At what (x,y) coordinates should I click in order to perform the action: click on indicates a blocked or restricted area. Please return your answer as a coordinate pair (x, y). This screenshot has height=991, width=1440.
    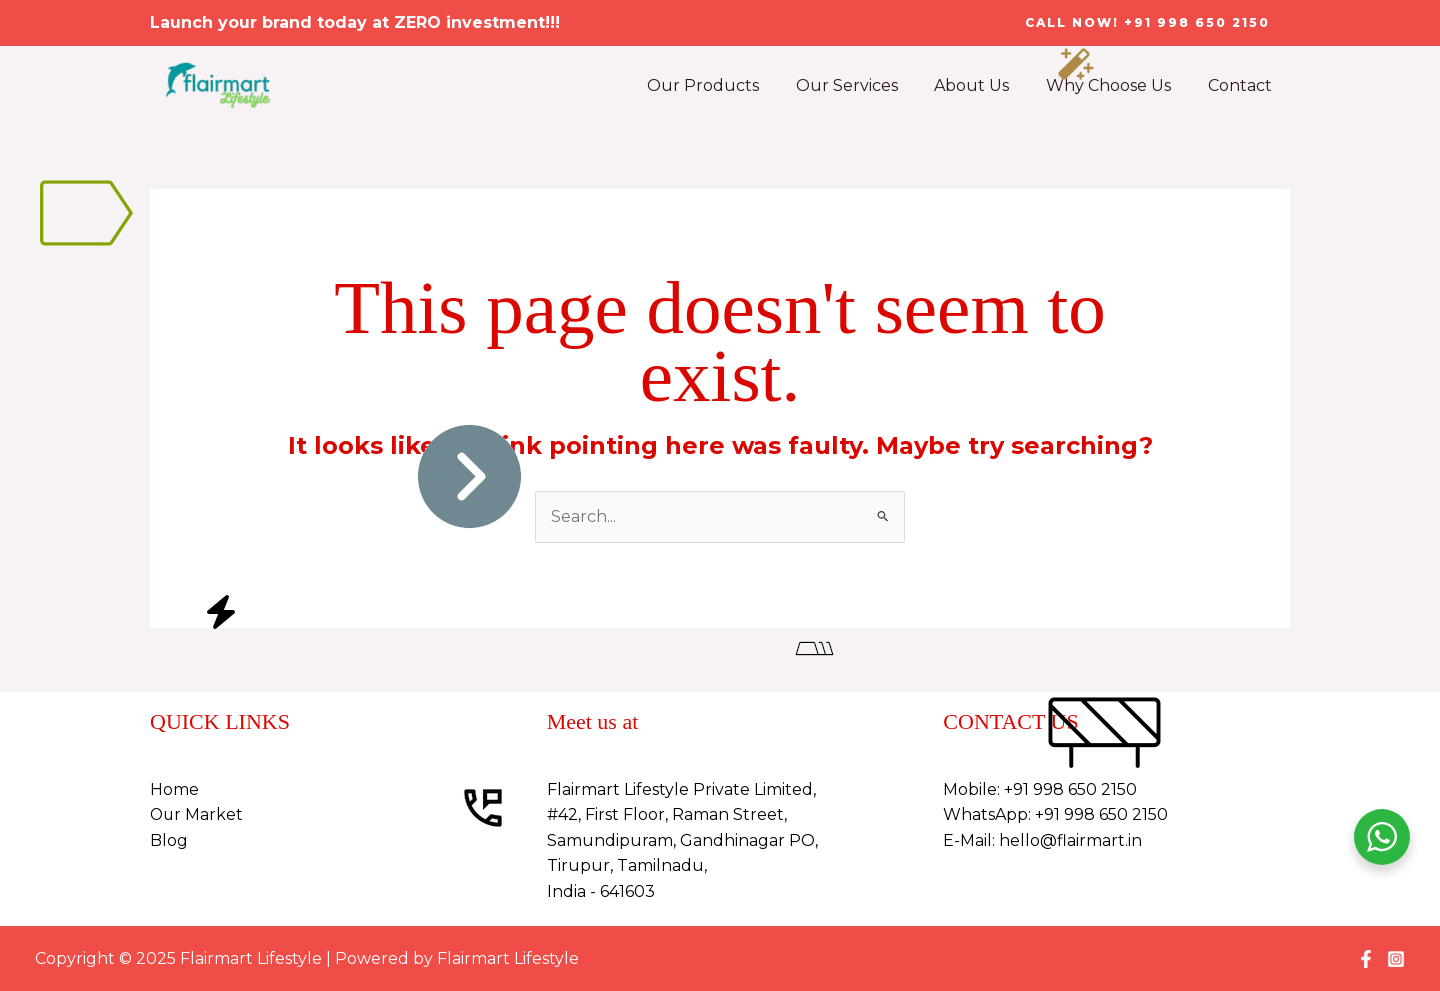
    Looking at the image, I should click on (1104, 728).